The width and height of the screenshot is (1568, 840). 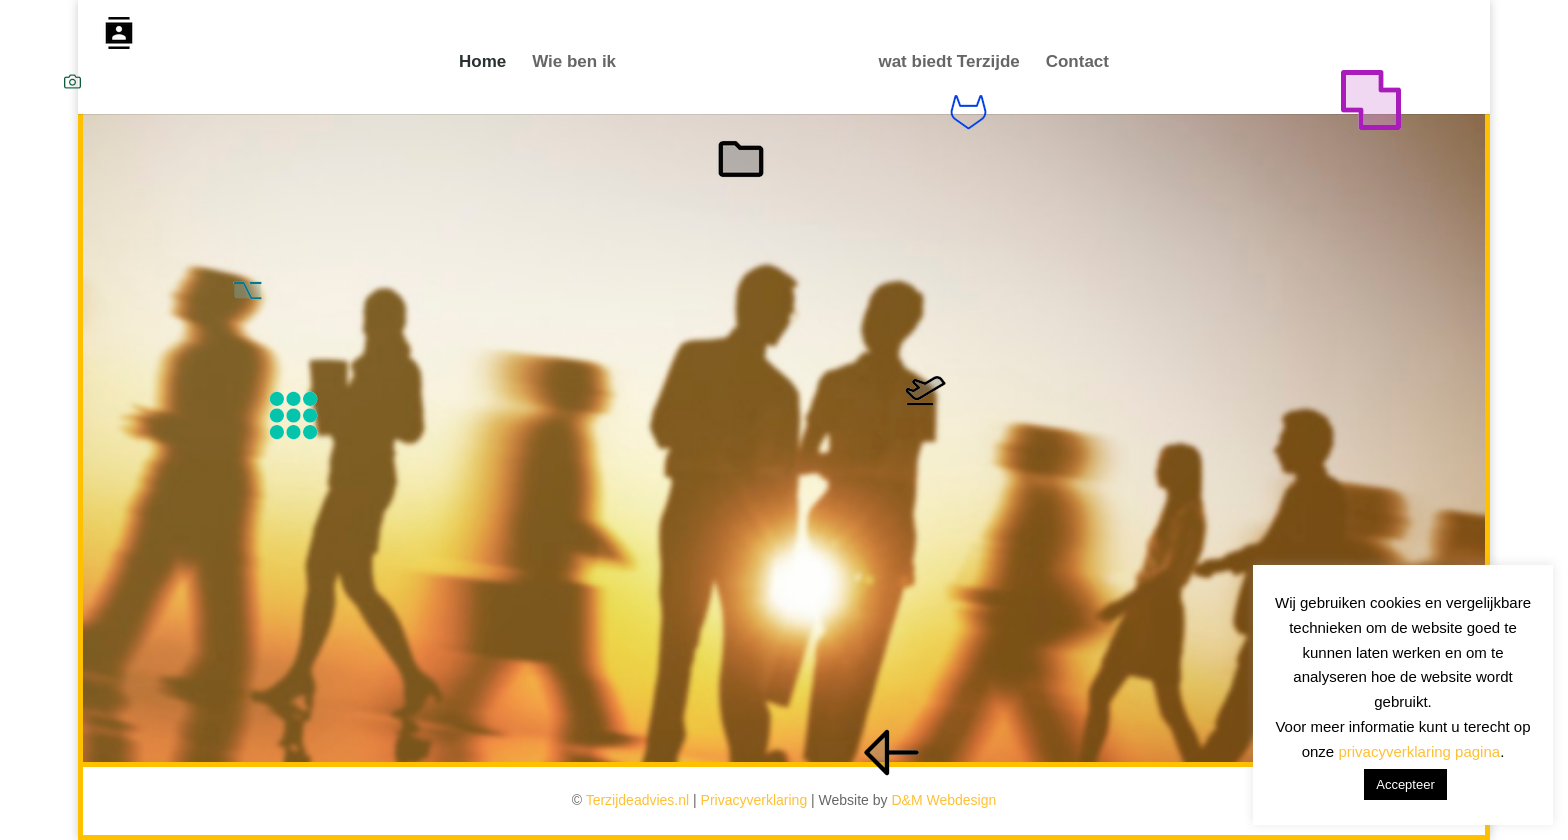 I want to click on open gitlab repository, so click(x=968, y=111).